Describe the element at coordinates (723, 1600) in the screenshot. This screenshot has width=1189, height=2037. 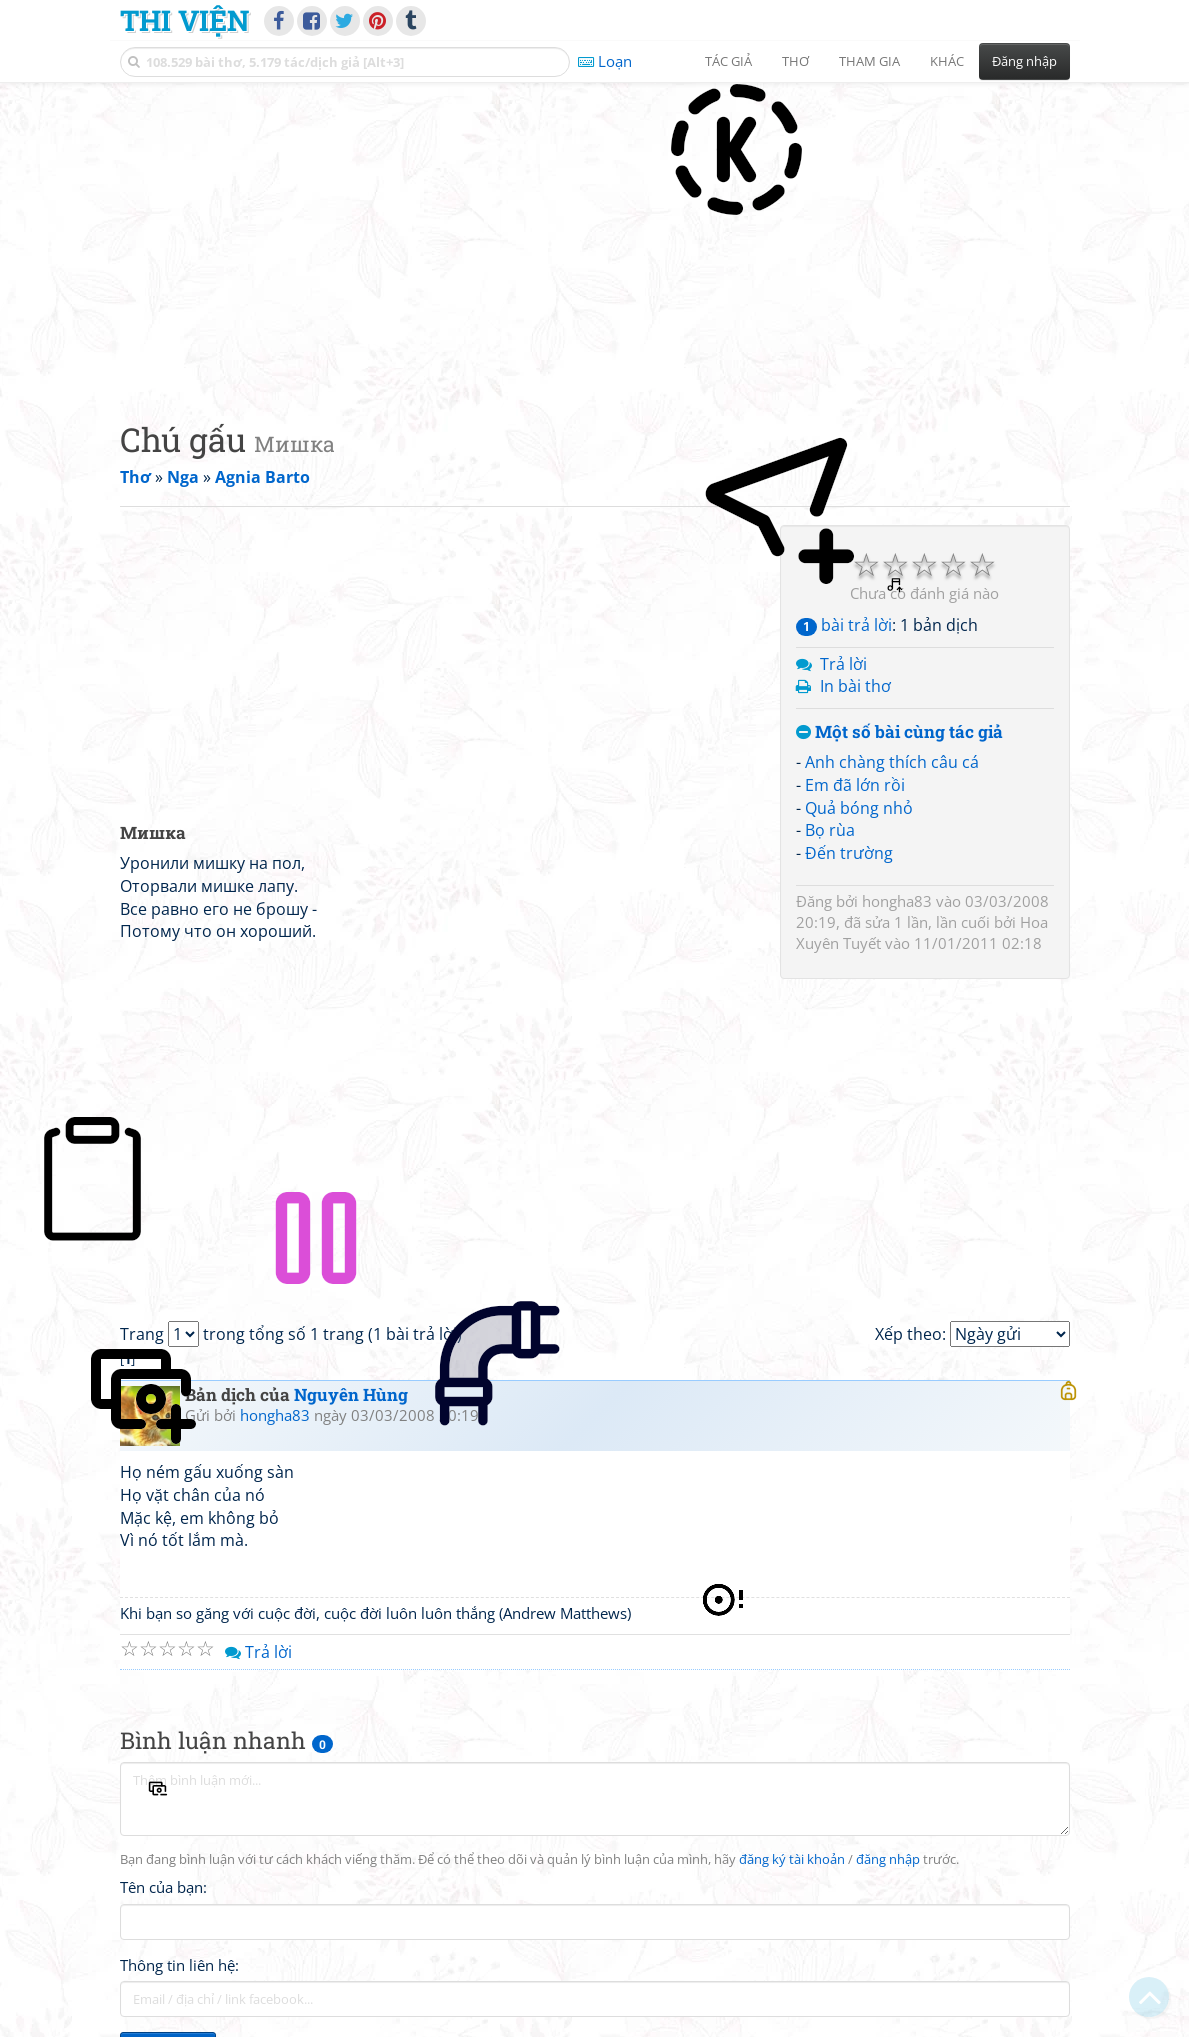
I see `indicates storage disc is full` at that location.